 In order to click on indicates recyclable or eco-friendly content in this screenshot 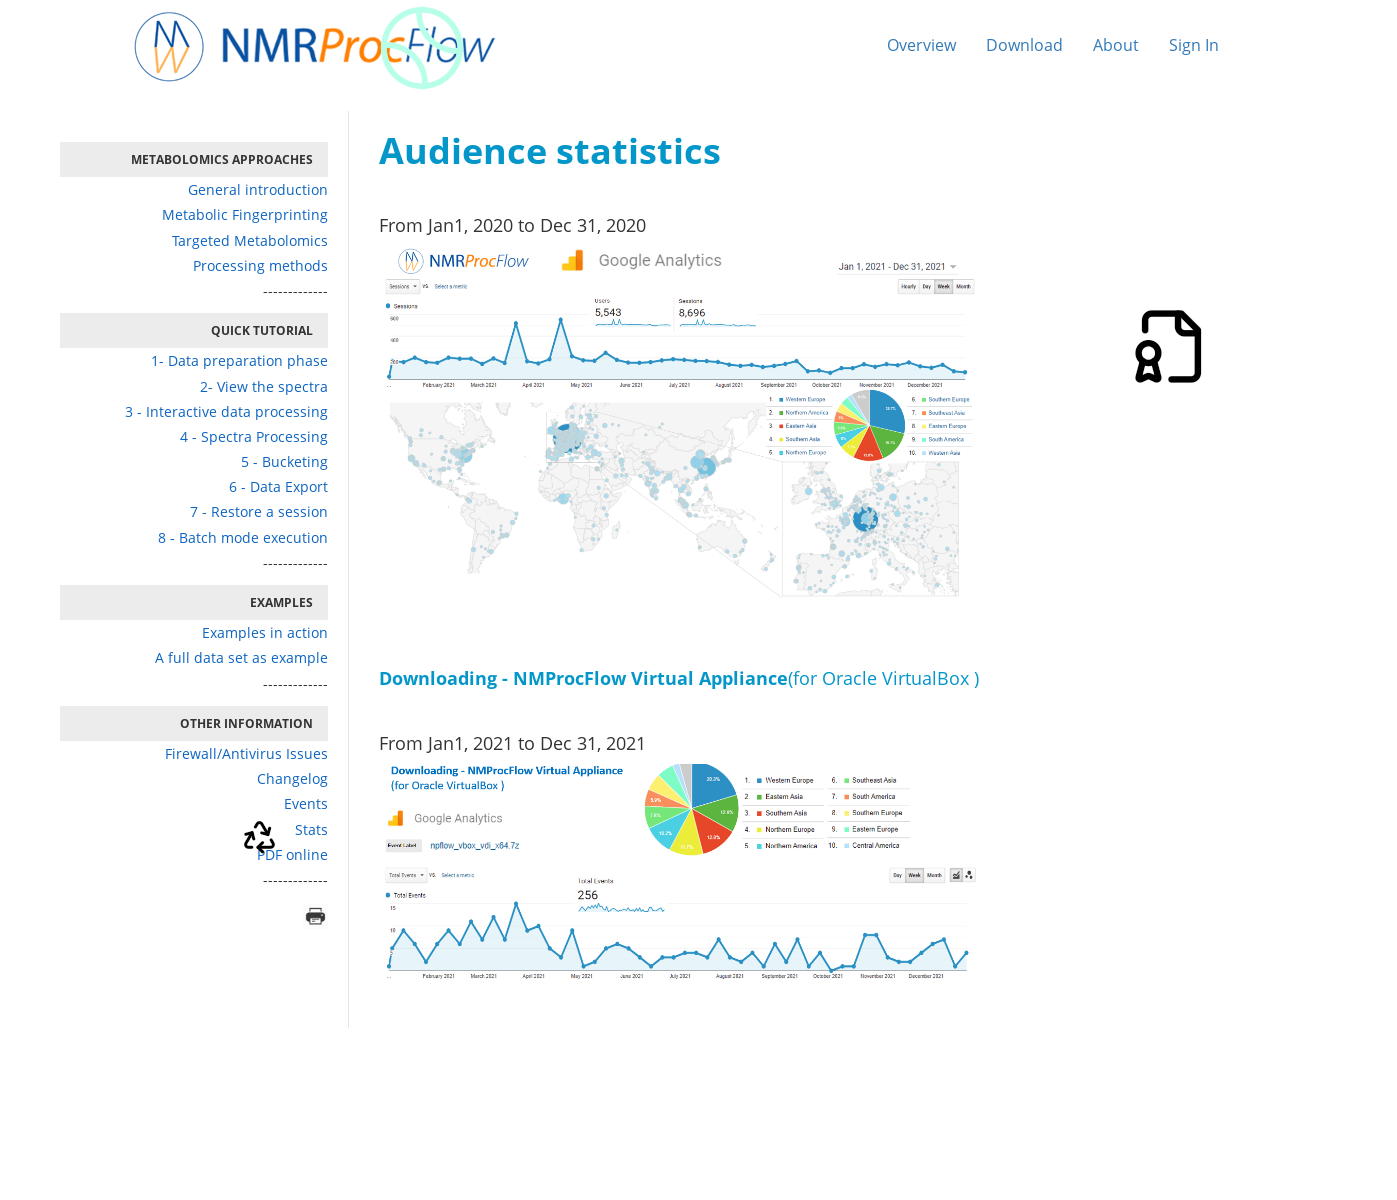, I will do `click(259, 836)`.